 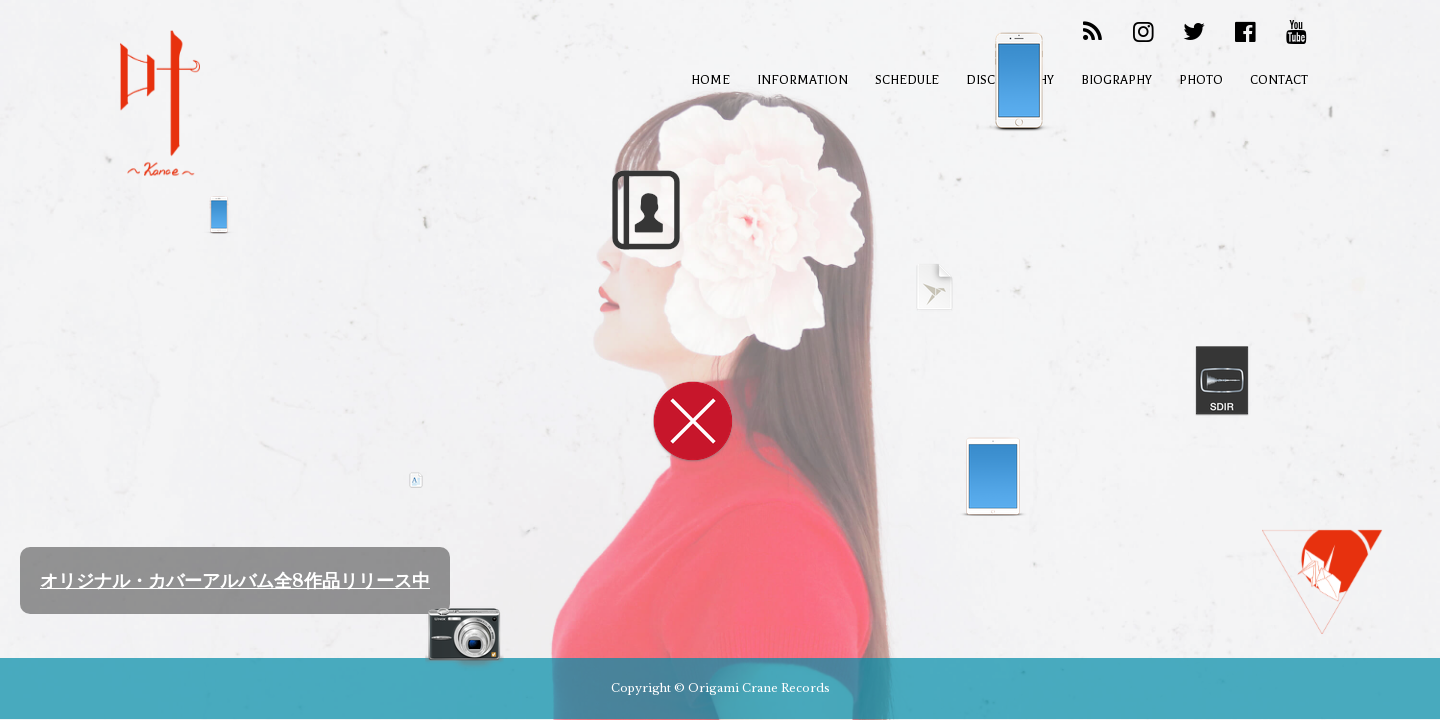 I want to click on open contacts or address book, so click(x=646, y=210).